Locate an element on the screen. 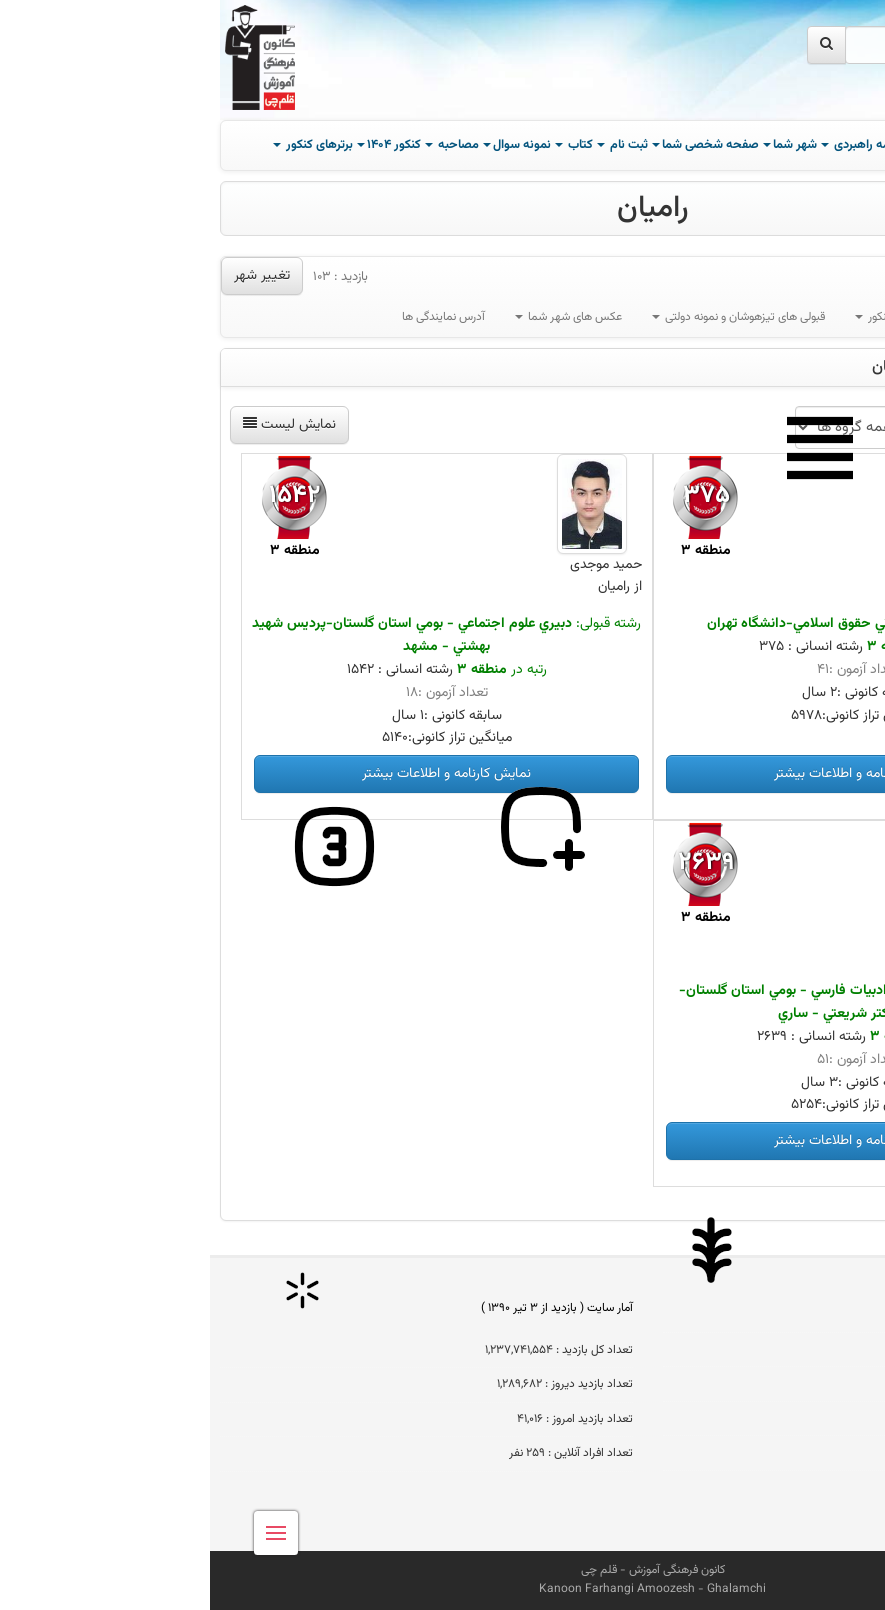 The height and width of the screenshot is (1610, 885). view growth metrics or analytics is located at coordinates (711, 1251).